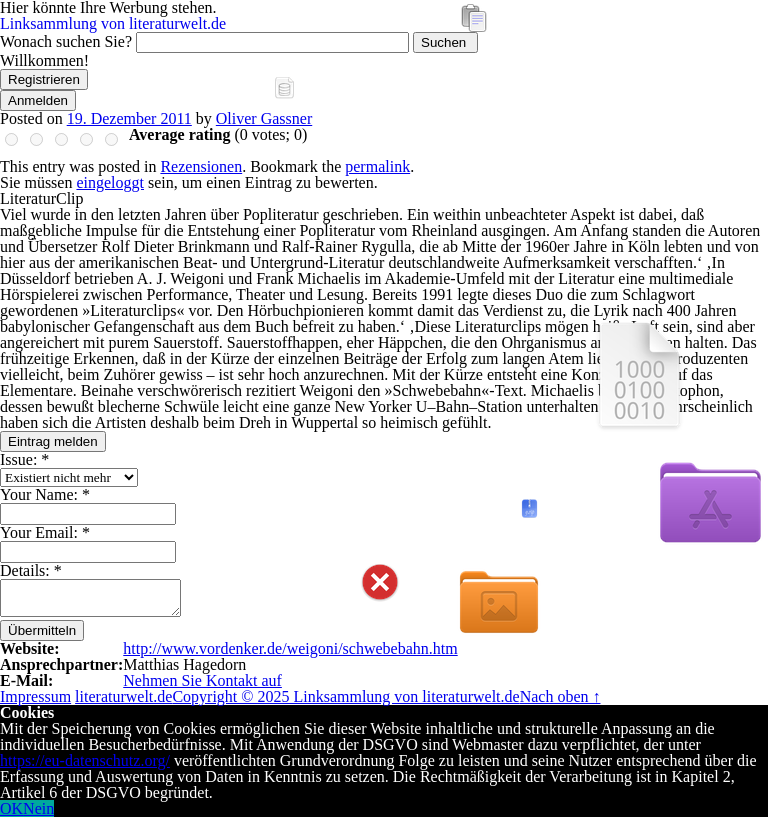  What do you see at coordinates (639, 376) in the screenshot?
I see `generic binary or data file` at bounding box center [639, 376].